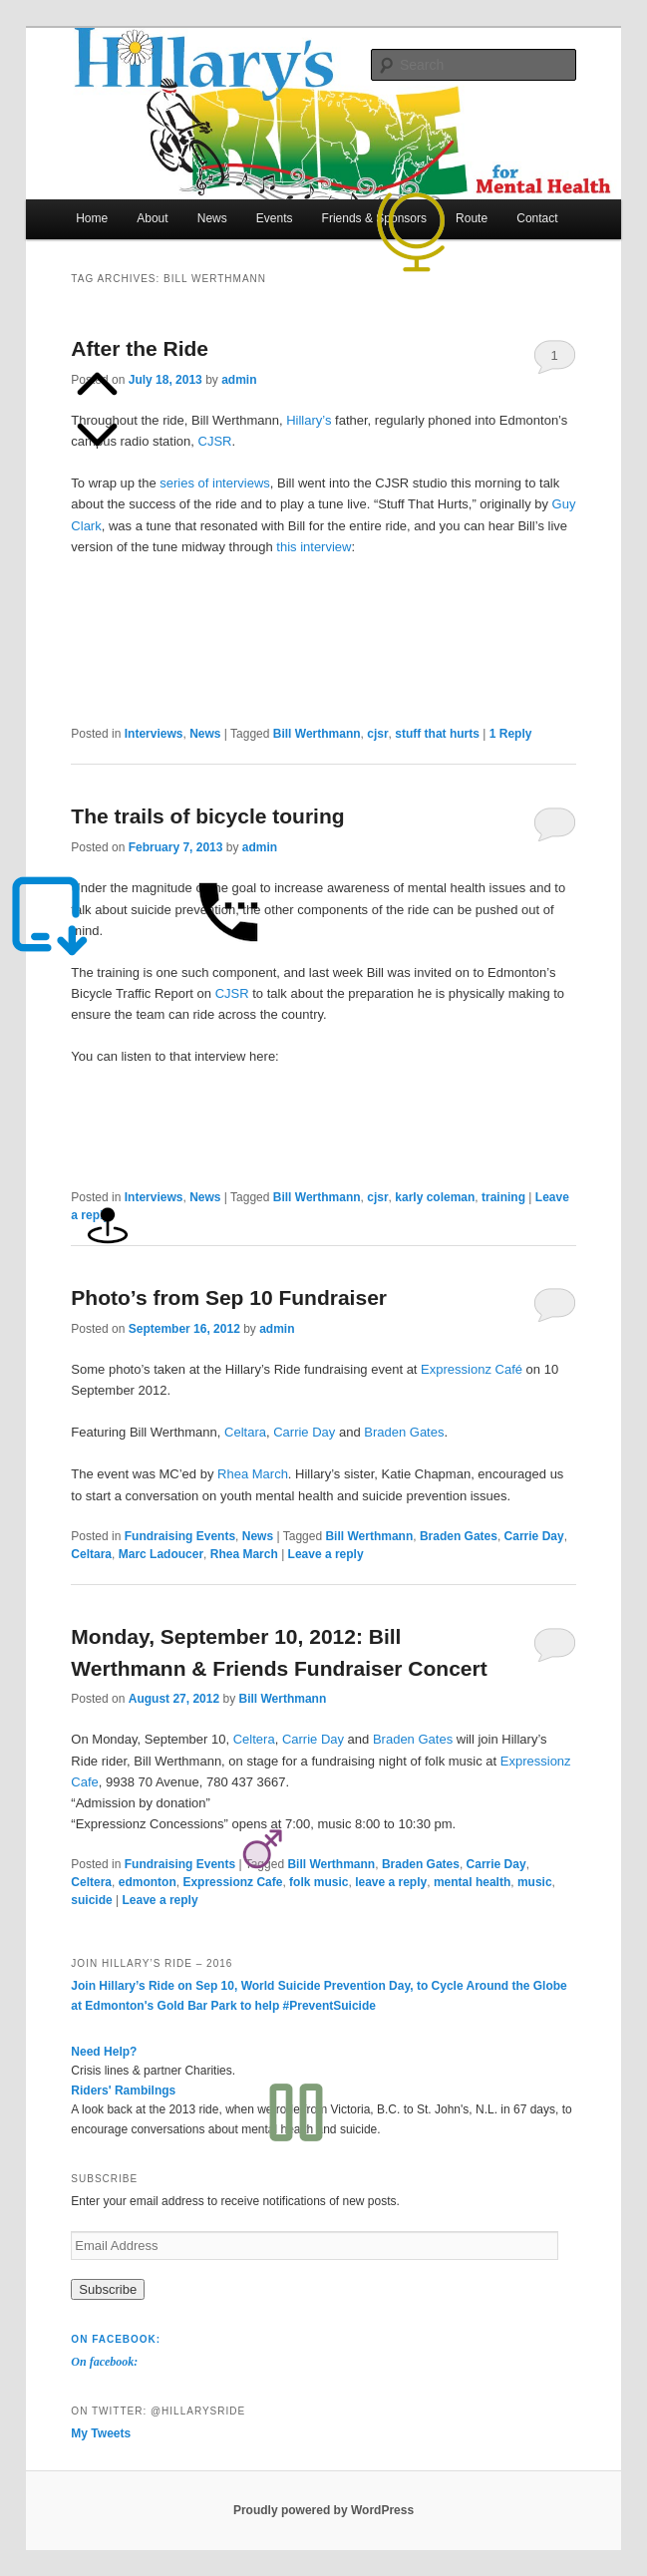 This screenshot has height=2576, width=647. Describe the element at coordinates (228, 912) in the screenshot. I see `access phone or call settings` at that location.